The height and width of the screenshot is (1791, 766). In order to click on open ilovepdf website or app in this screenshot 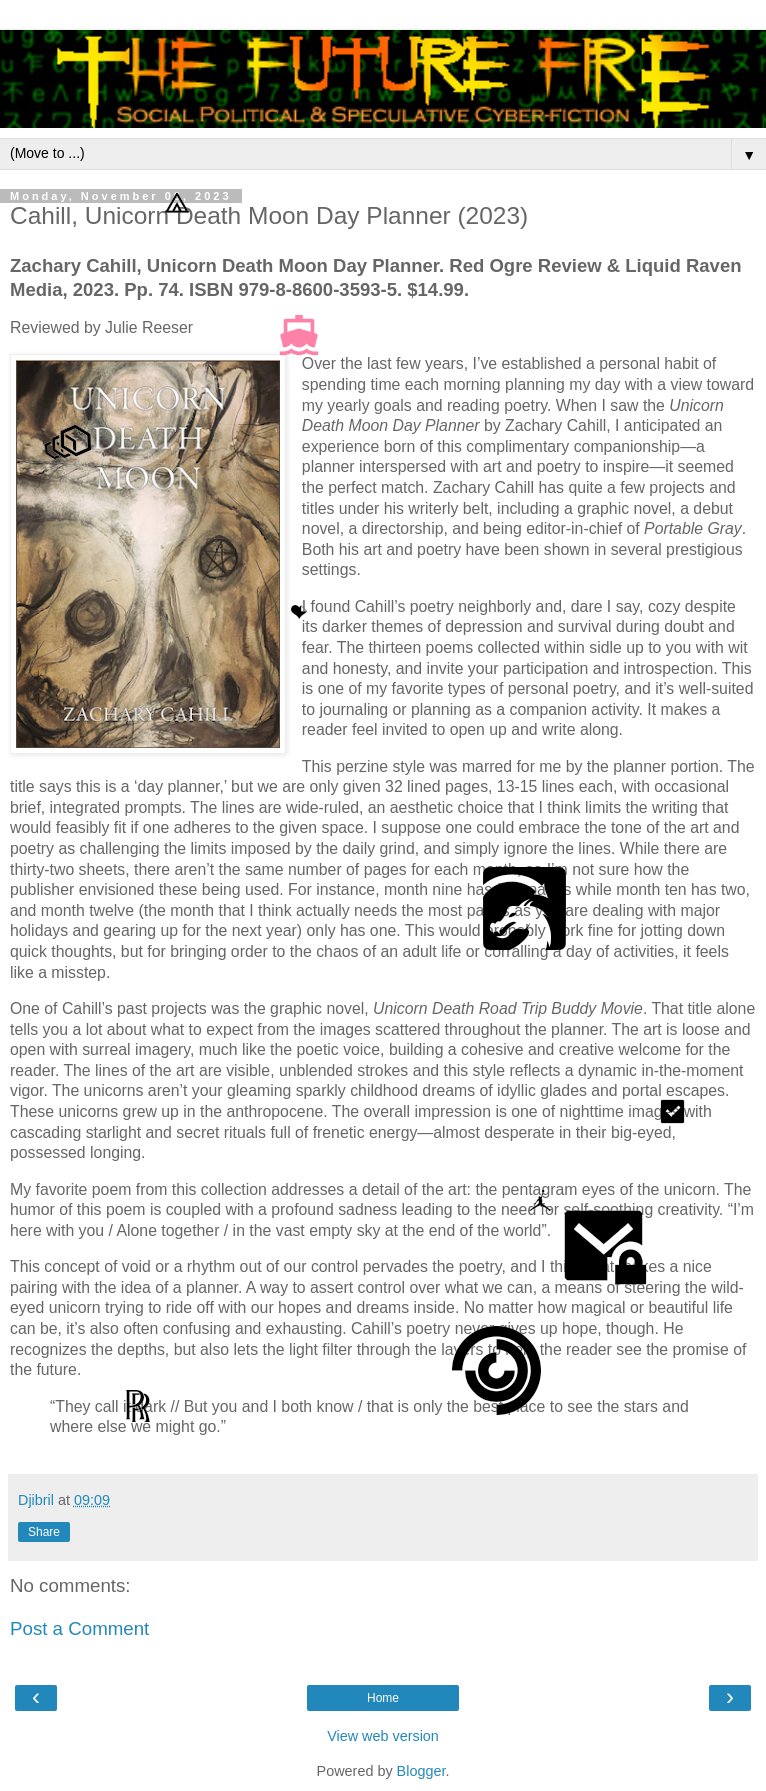, I will do `click(299, 612)`.